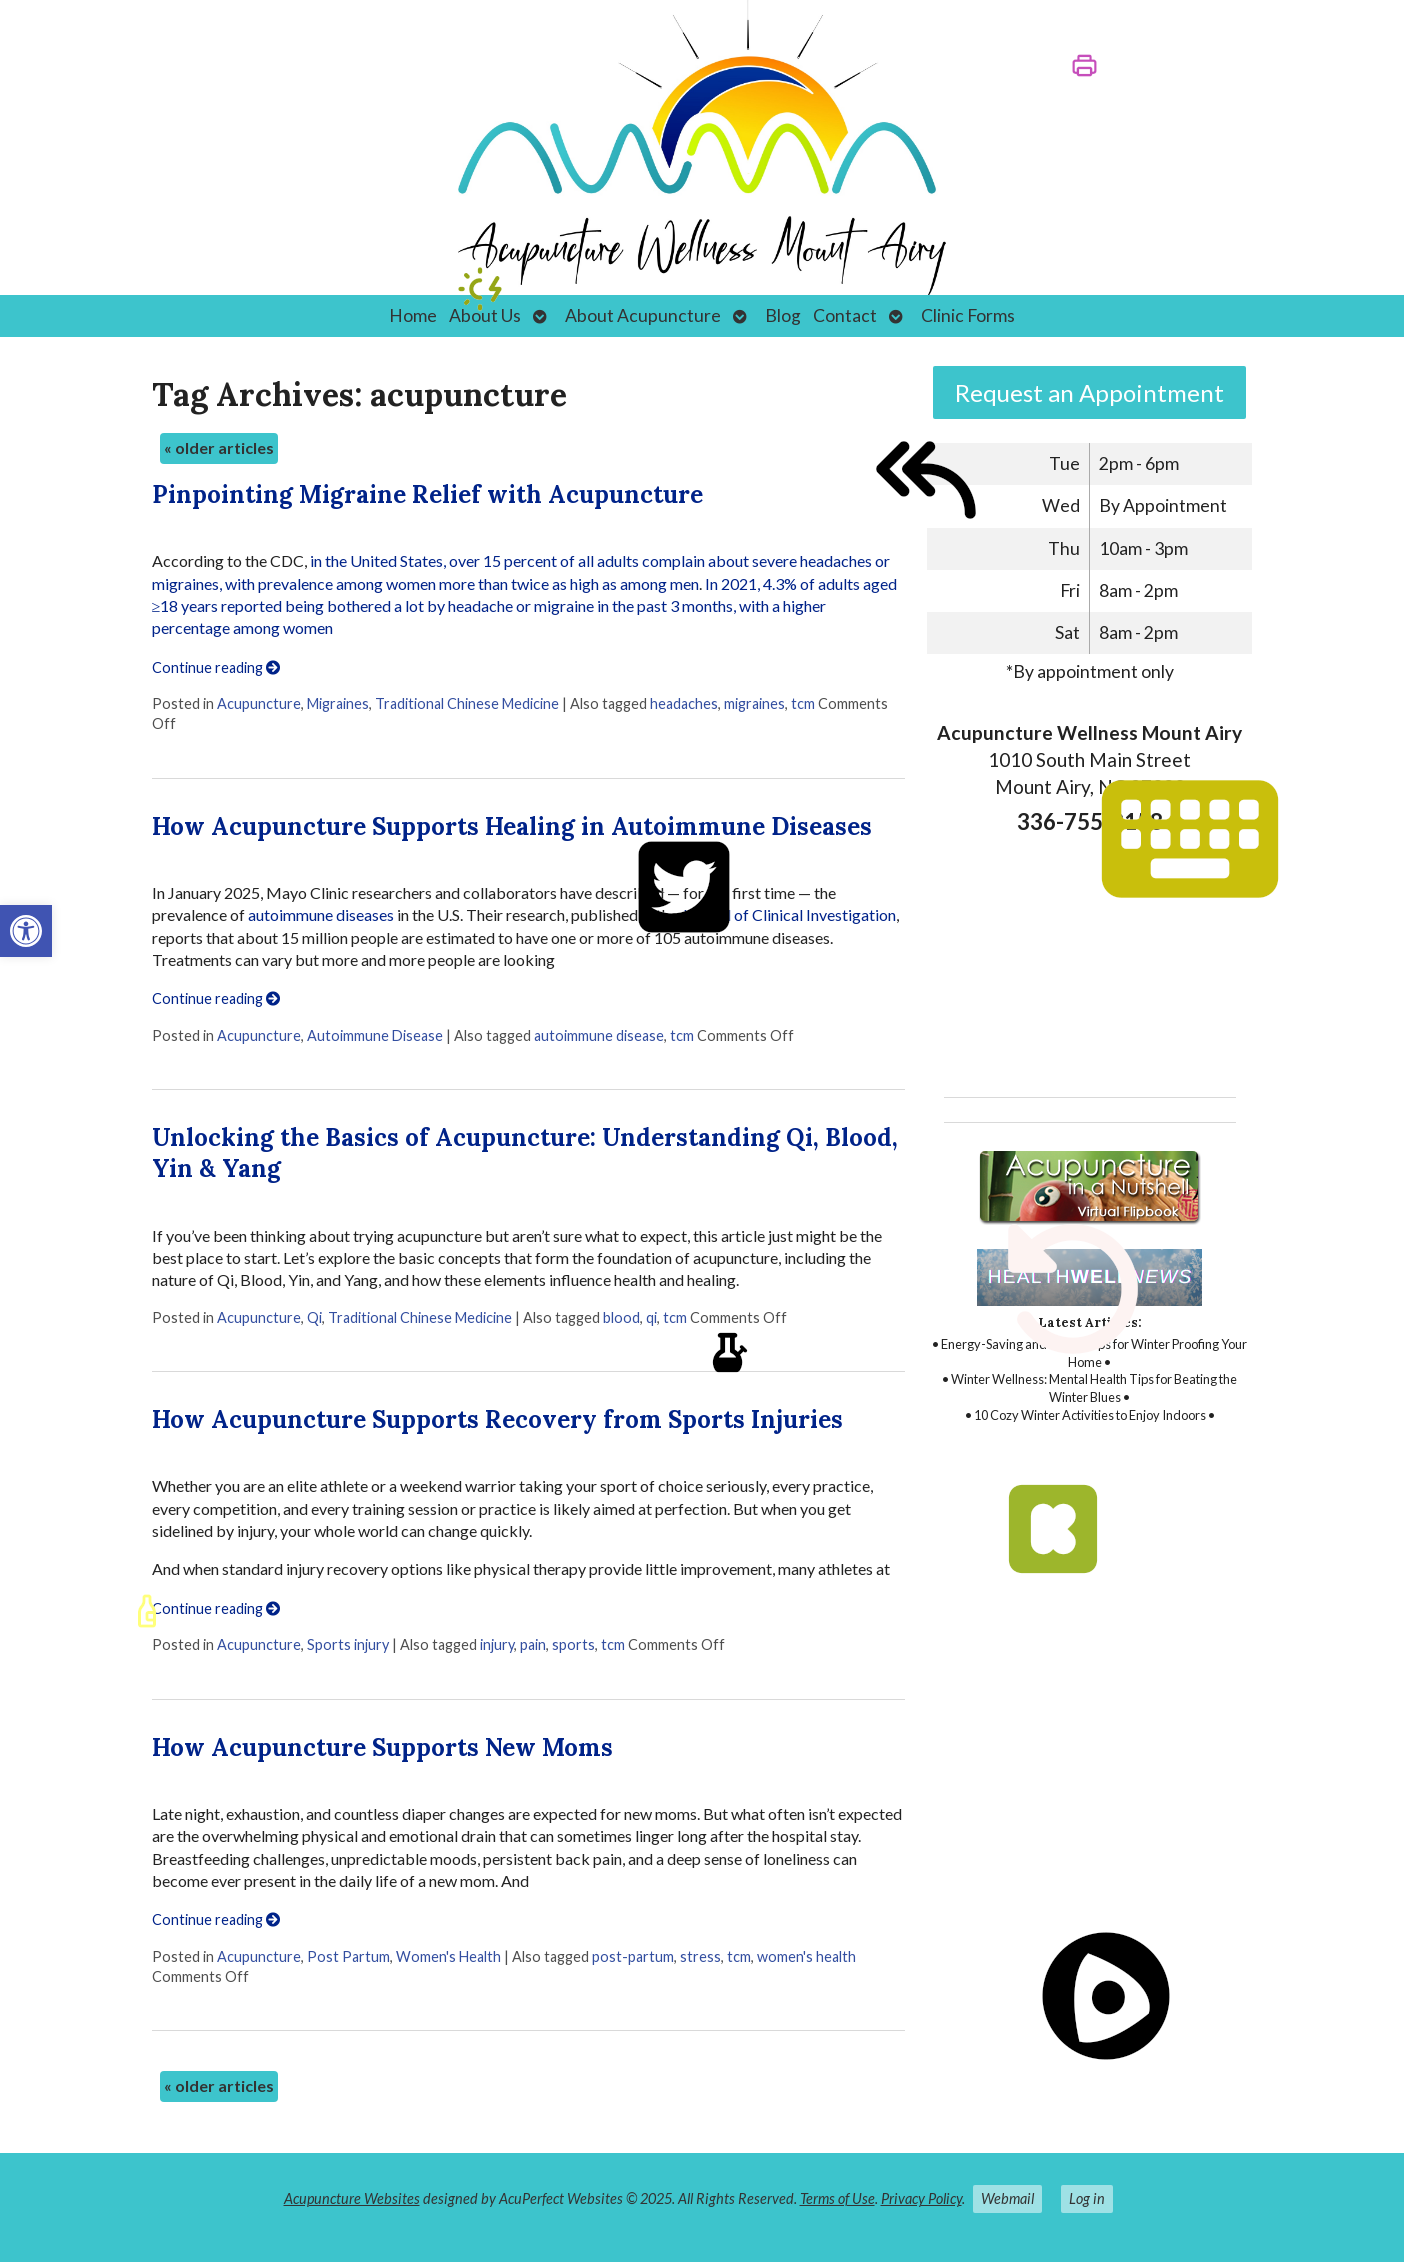  Describe the element at coordinates (1106, 1996) in the screenshot. I see `centercode brand logo` at that location.